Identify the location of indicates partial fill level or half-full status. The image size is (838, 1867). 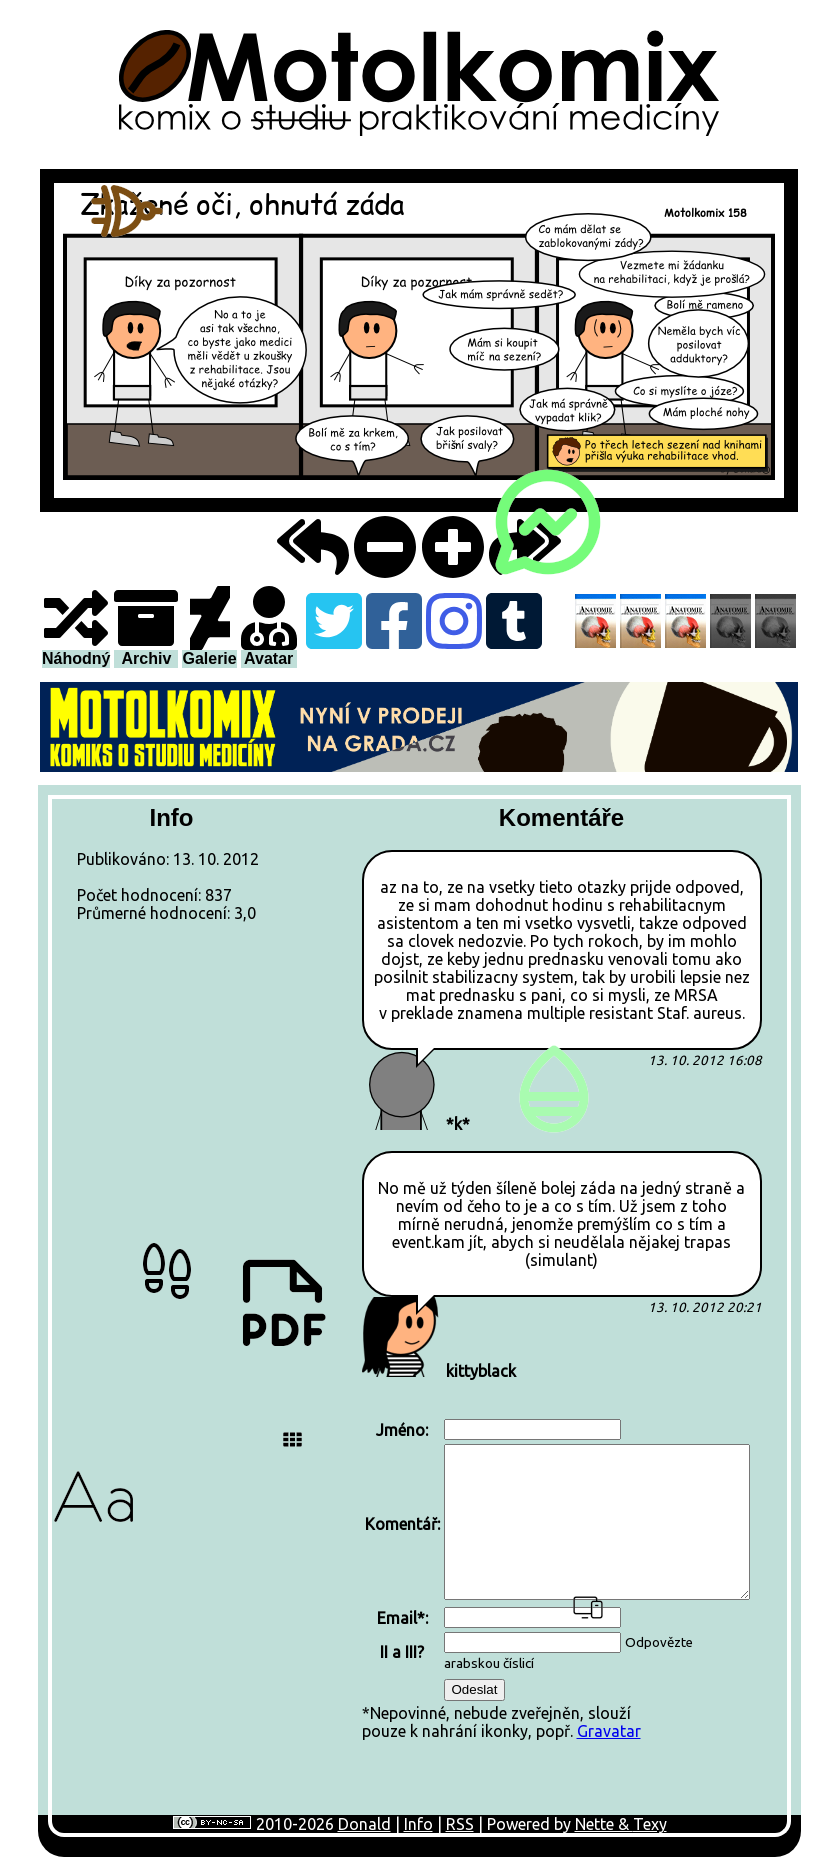
(554, 1092).